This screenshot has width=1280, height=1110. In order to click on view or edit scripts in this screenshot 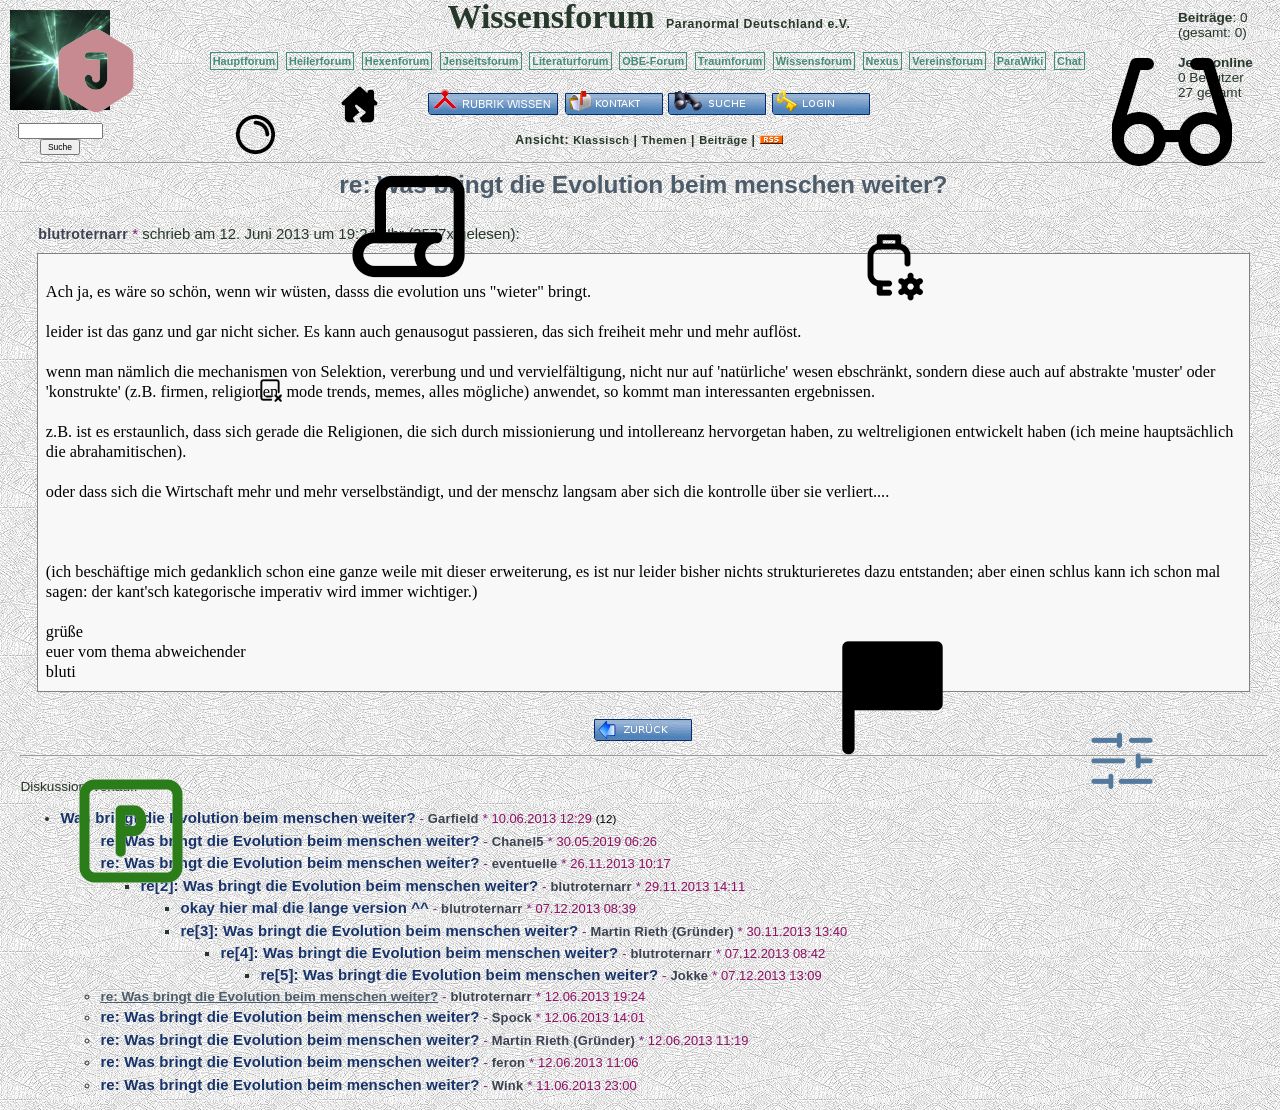, I will do `click(408, 226)`.